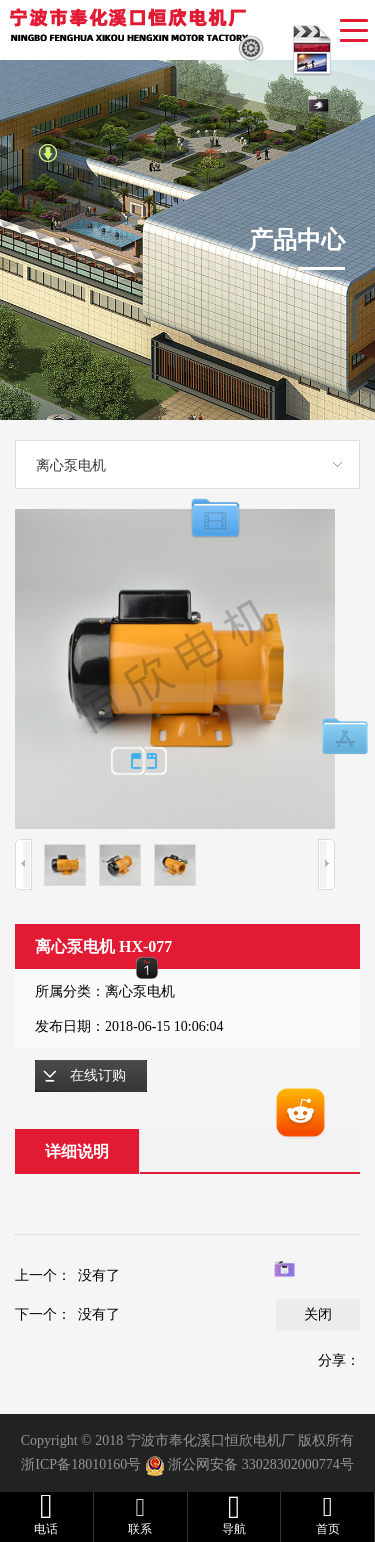 Image resolution: width=375 pixels, height=1542 pixels. I want to click on open iMovie project library, so click(312, 51).